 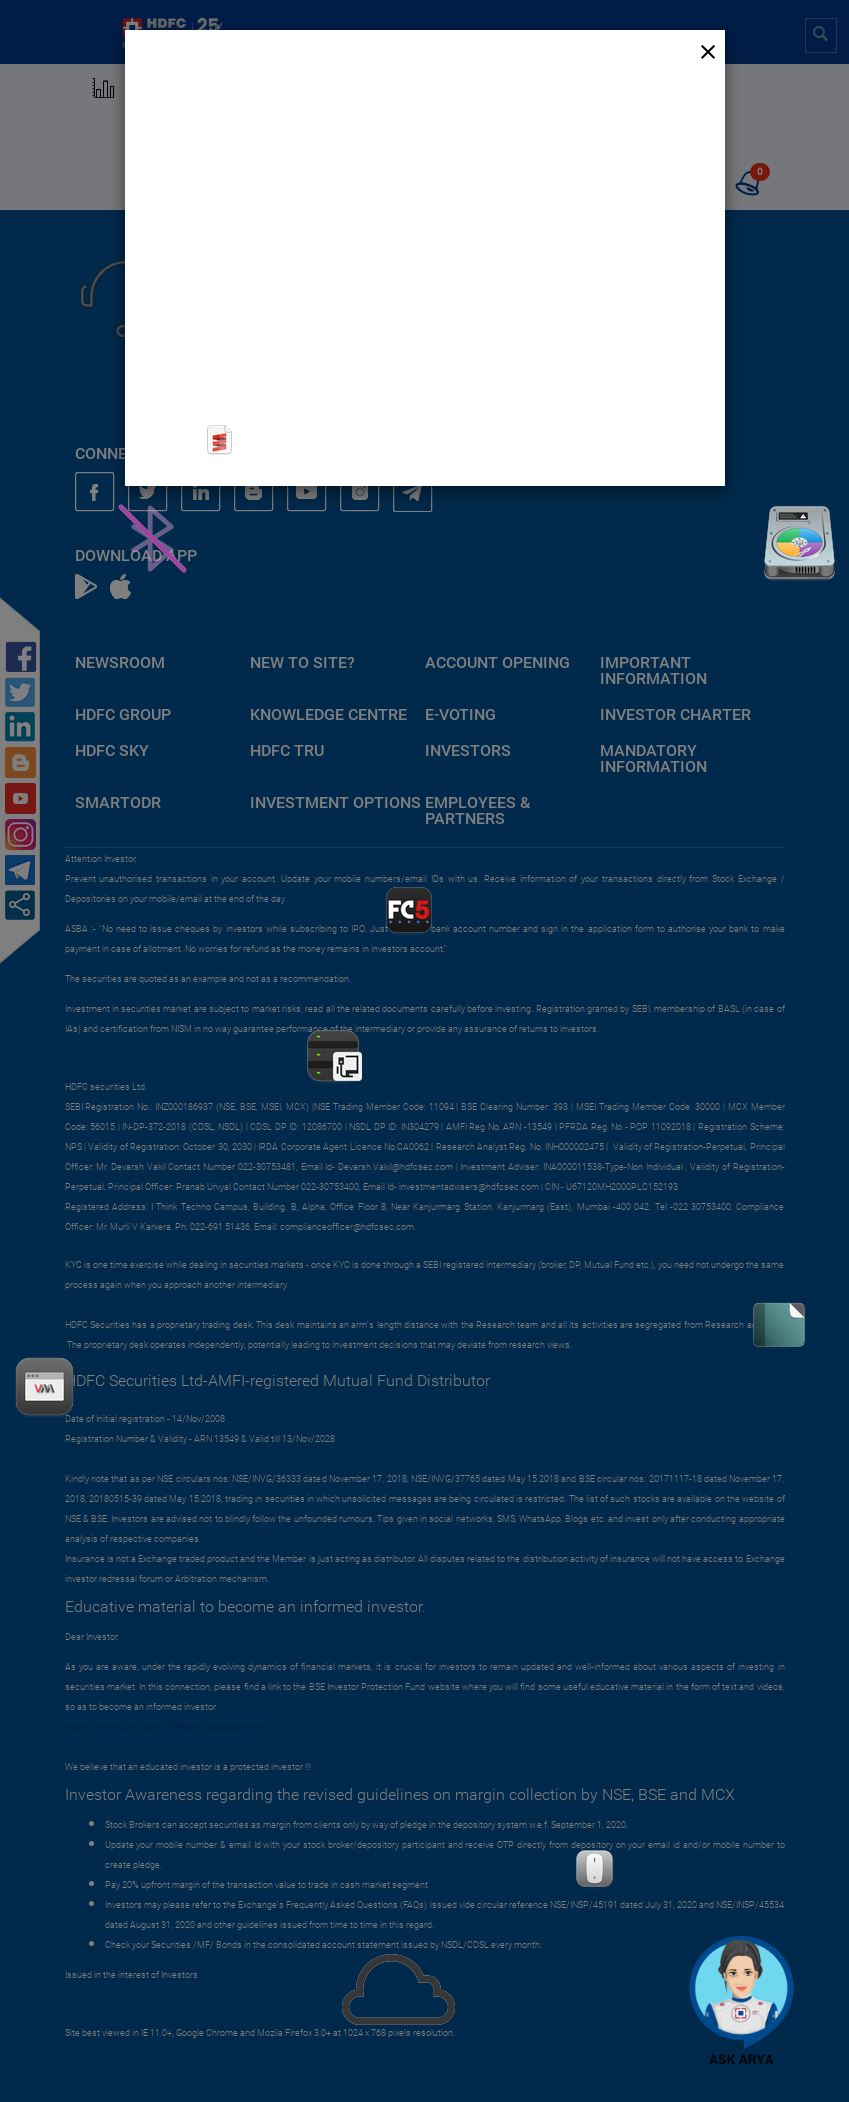 What do you see at coordinates (333, 1056) in the screenshot?
I see `configure DHCP server settings` at bounding box center [333, 1056].